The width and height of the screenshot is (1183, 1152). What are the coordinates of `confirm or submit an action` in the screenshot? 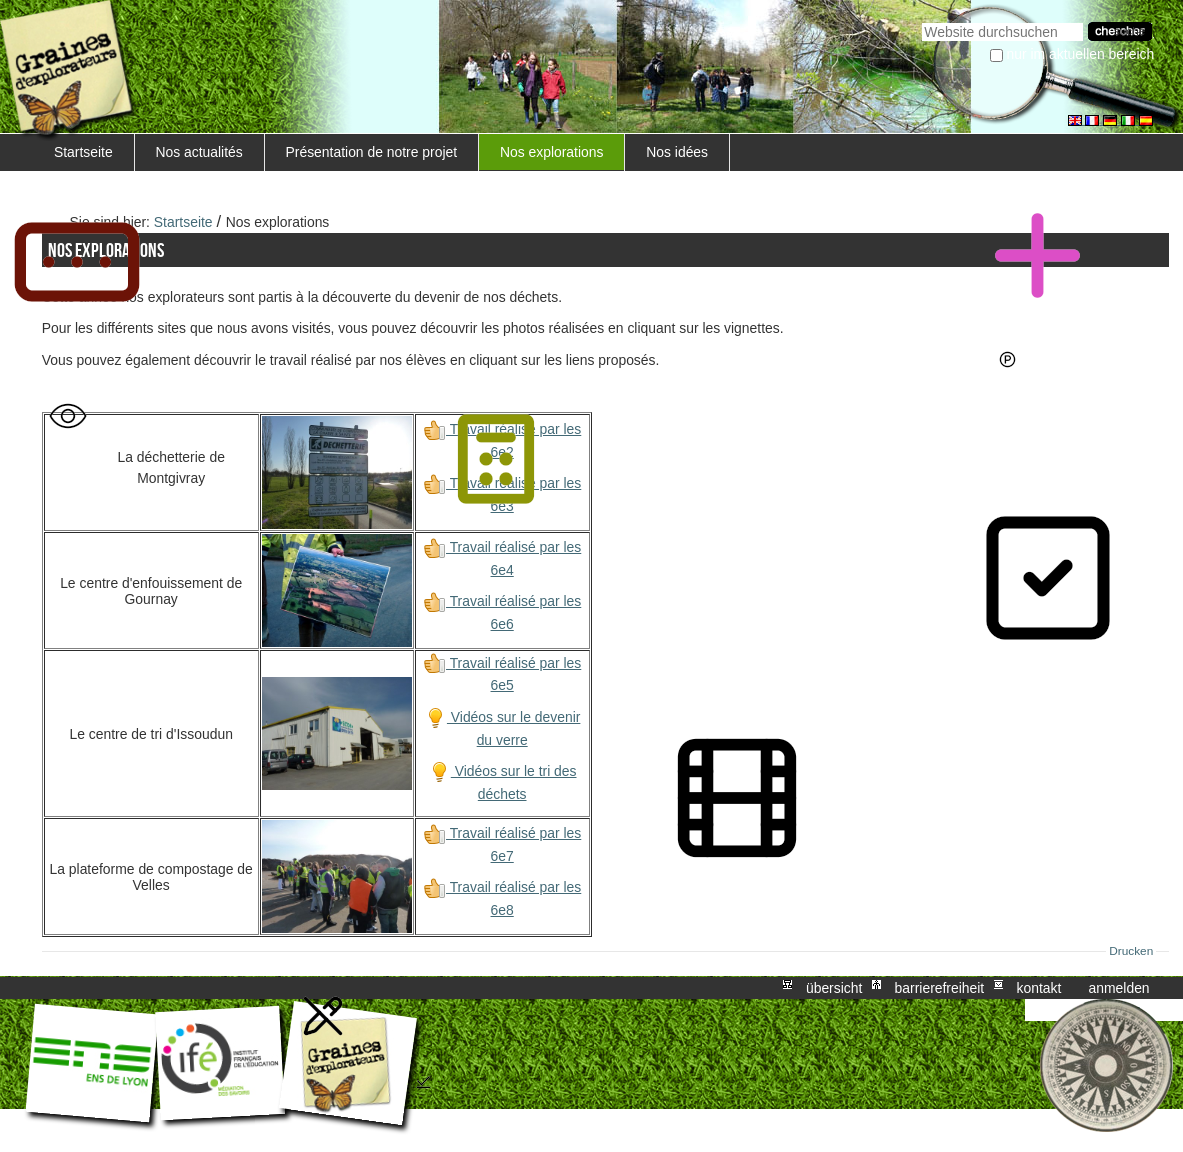 It's located at (423, 1082).